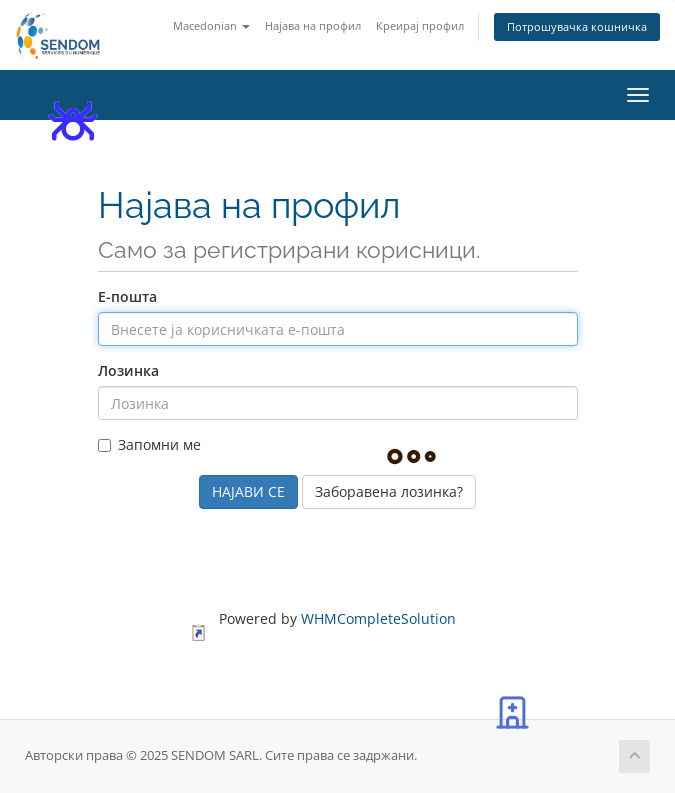 The width and height of the screenshot is (675, 793). I want to click on indicates bug or error in the system, so click(73, 122).